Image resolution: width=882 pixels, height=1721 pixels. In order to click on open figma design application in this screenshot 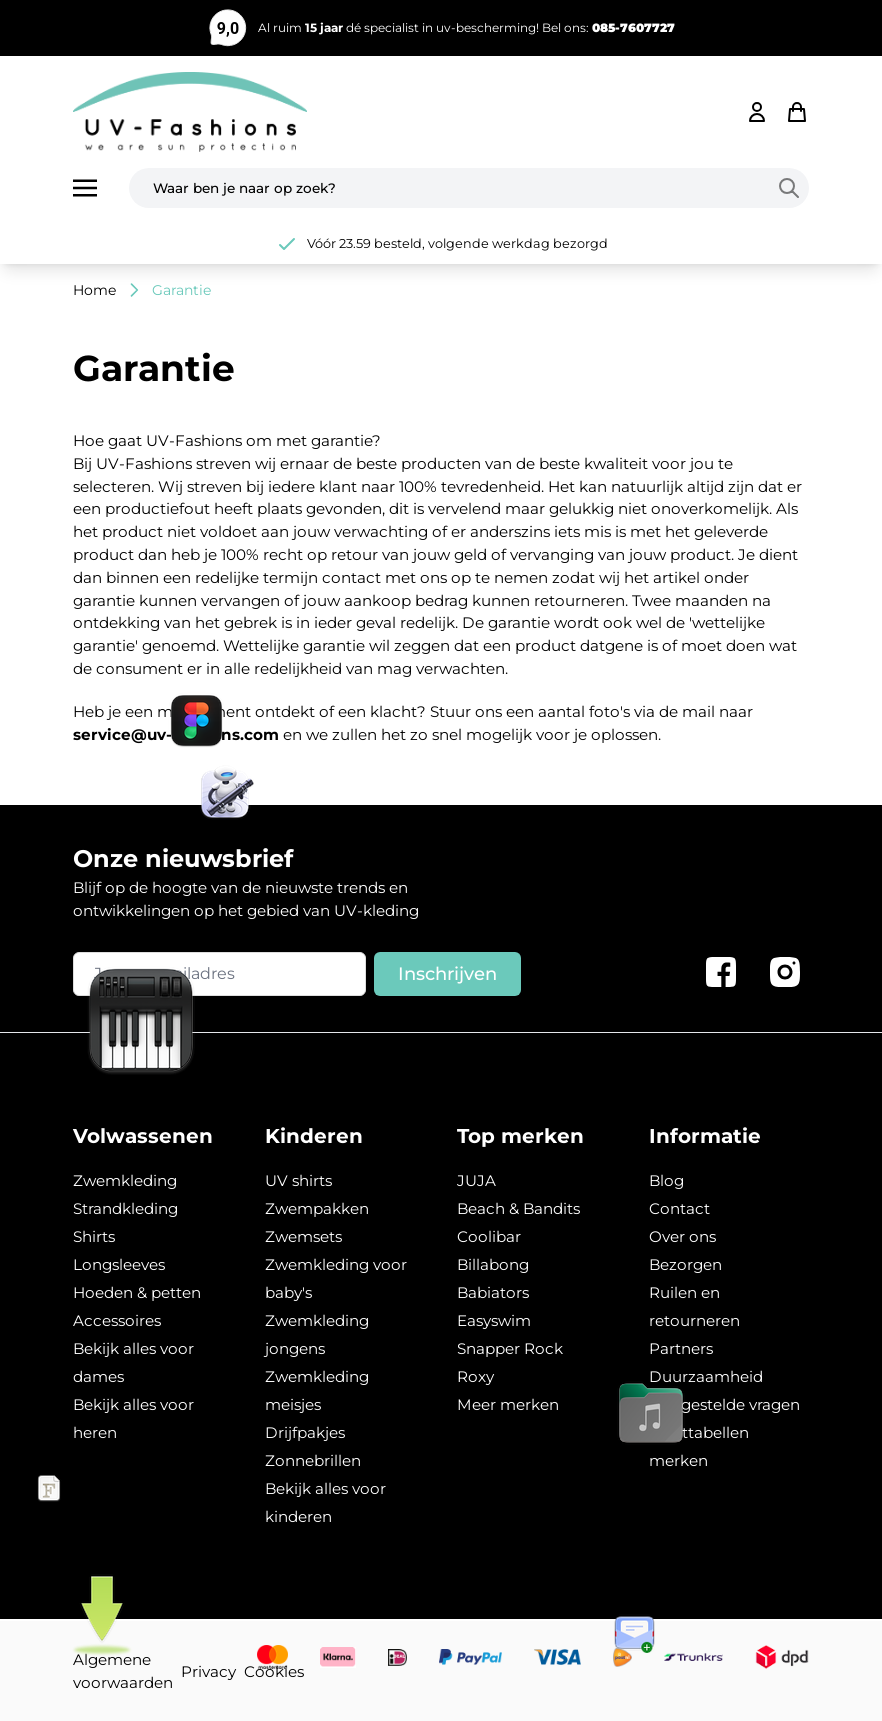, I will do `click(196, 720)`.